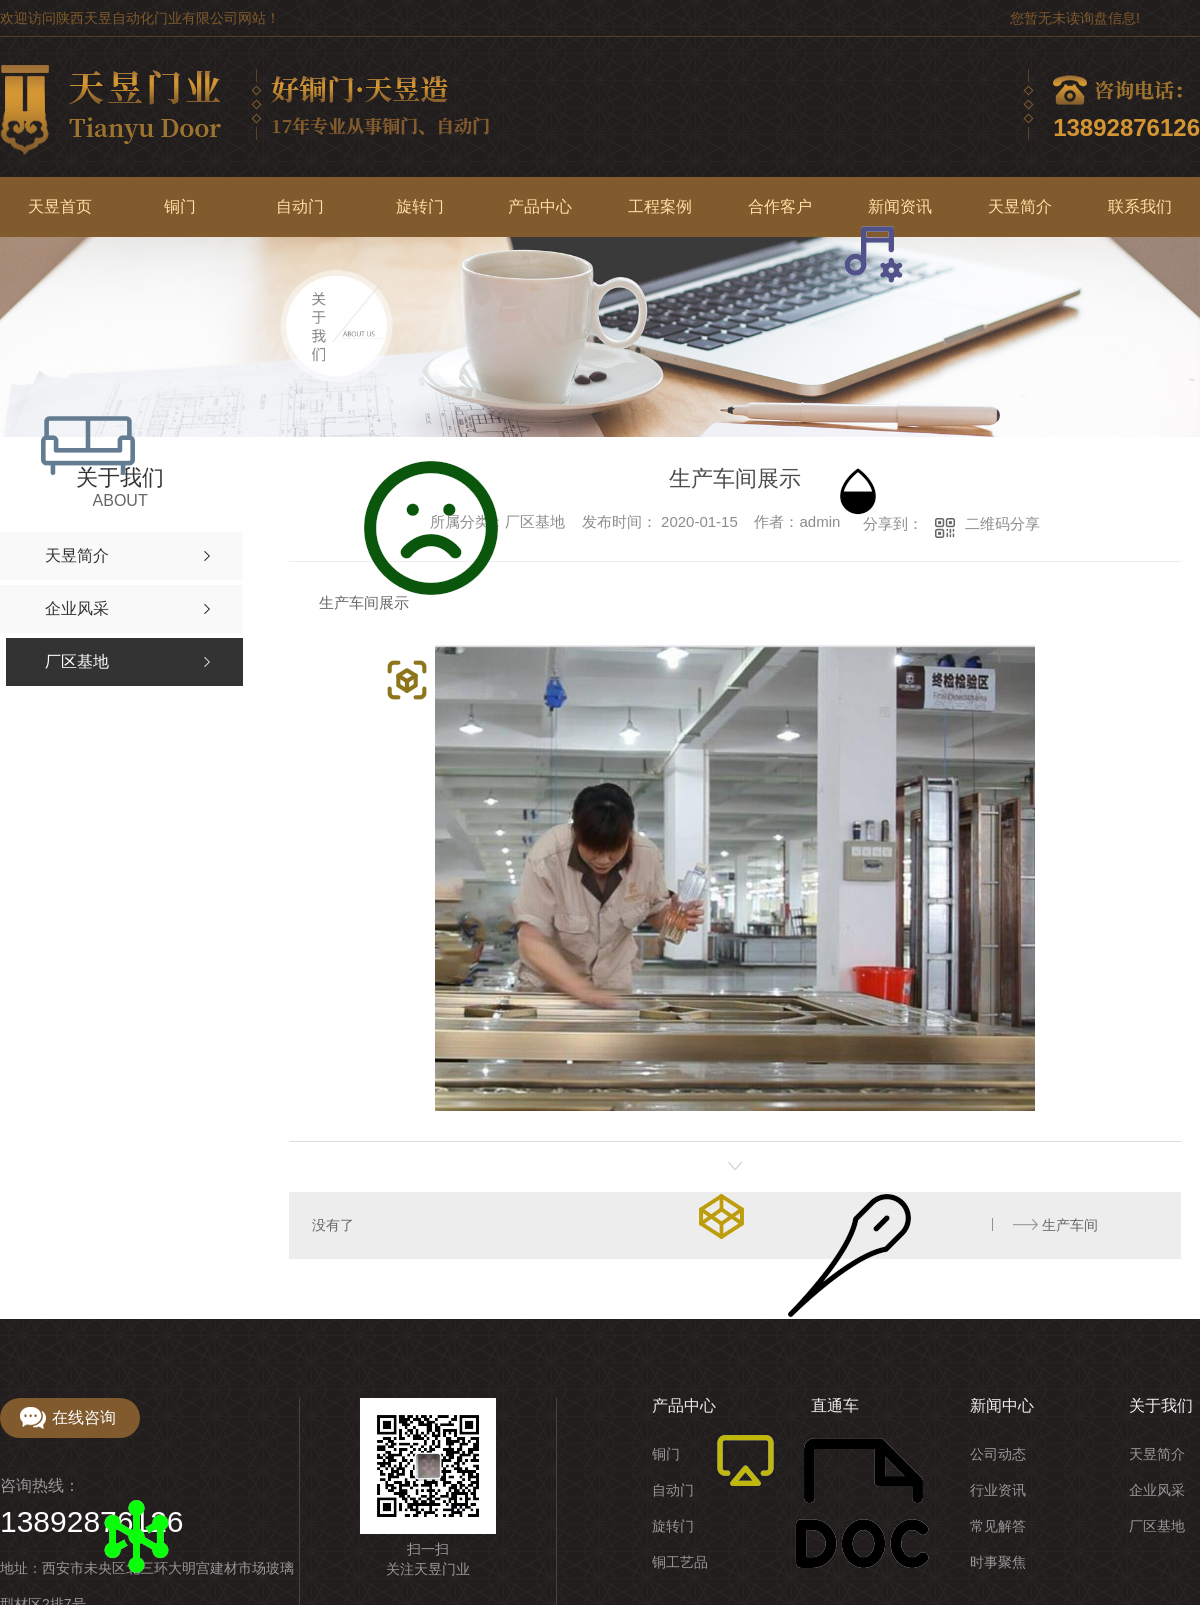 This screenshot has width=1200, height=1605. I want to click on open augmented reality mode, so click(407, 680).